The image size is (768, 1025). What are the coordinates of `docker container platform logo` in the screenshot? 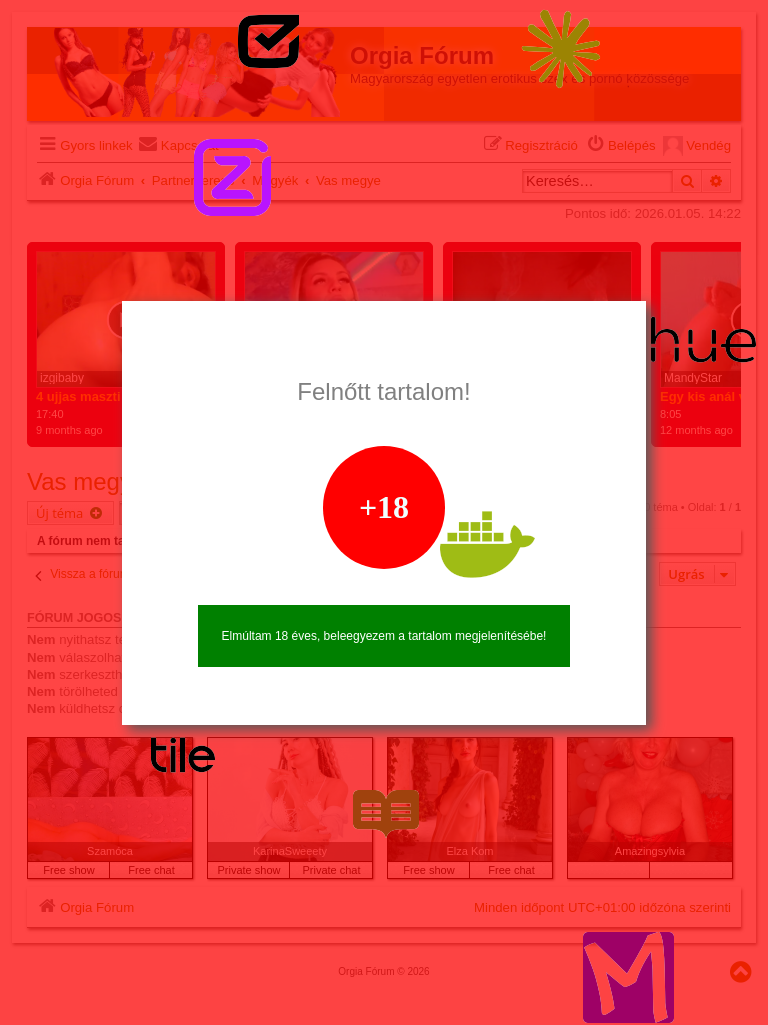 It's located at (487, 544).